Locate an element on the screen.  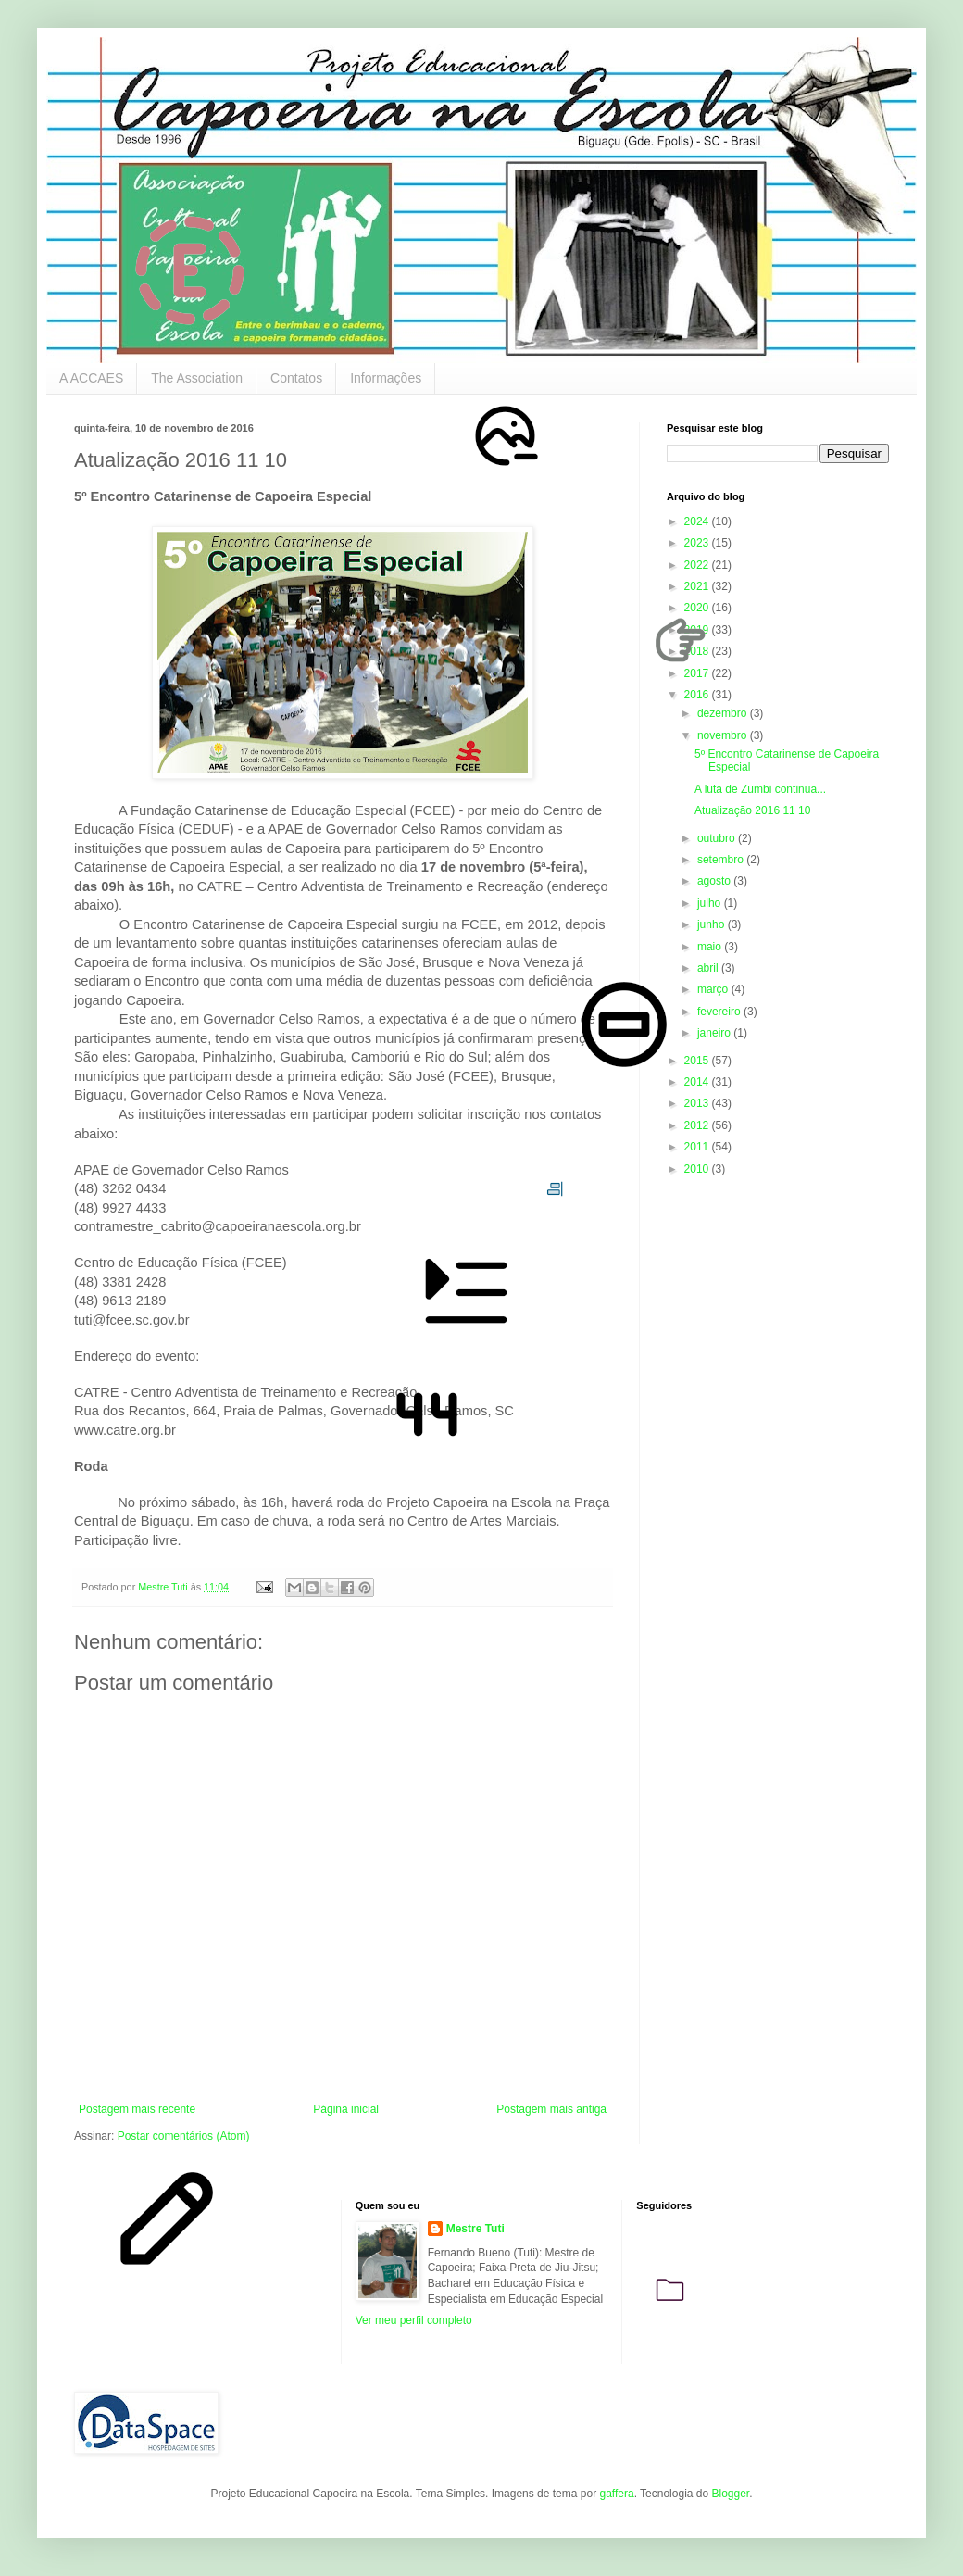
increase text indentation is located at coordinates (466, 1292).